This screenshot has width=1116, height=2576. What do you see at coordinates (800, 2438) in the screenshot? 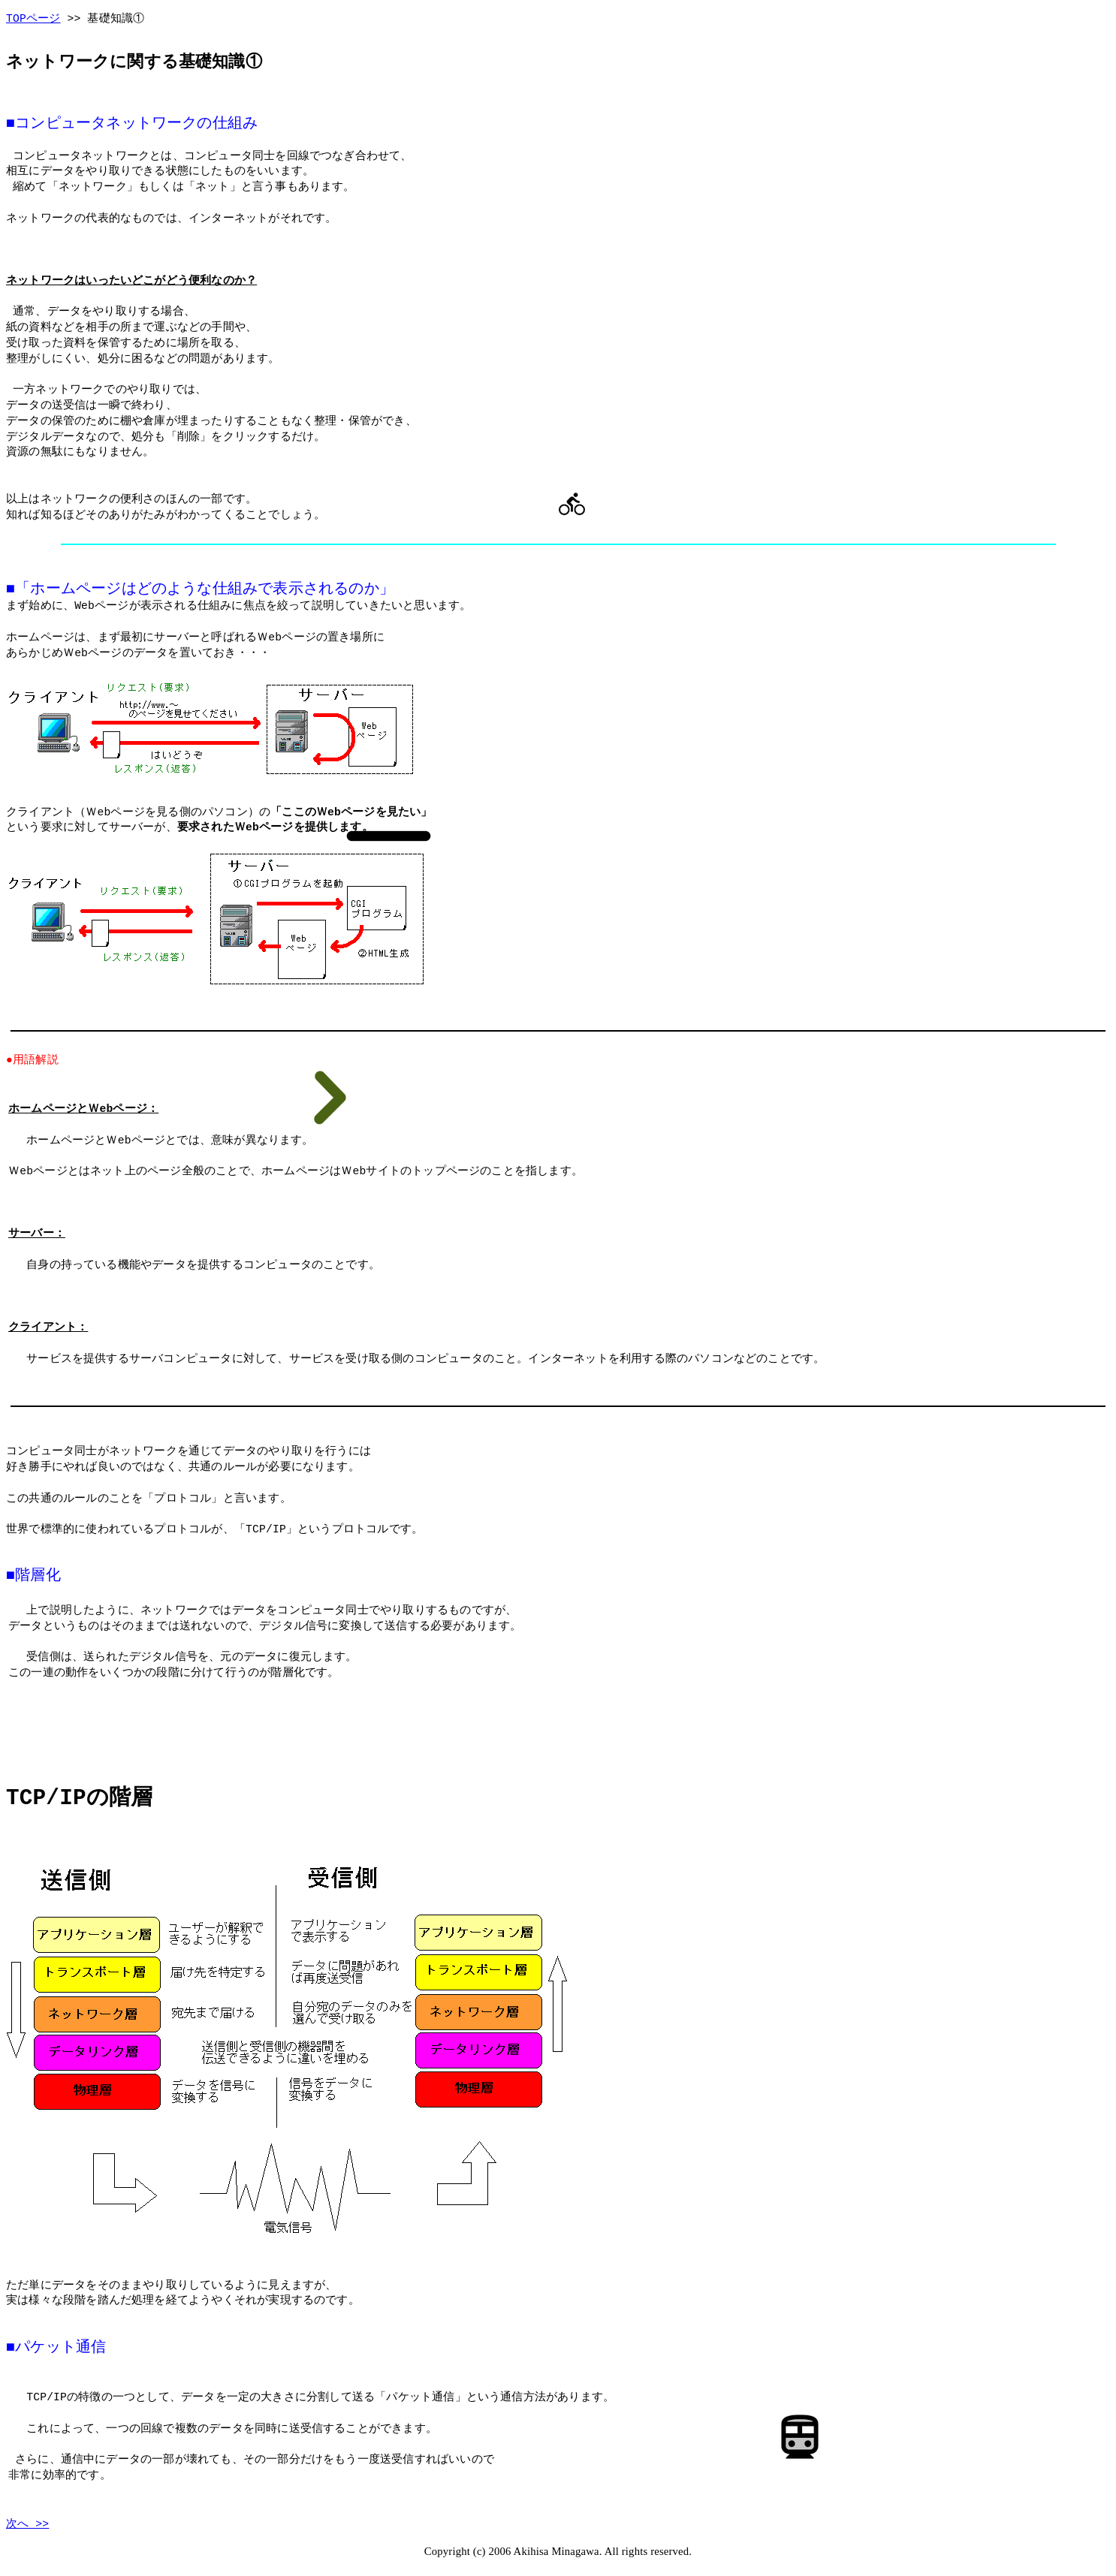
I see `get subway or metro directions` at bounding box center [800, 2438].